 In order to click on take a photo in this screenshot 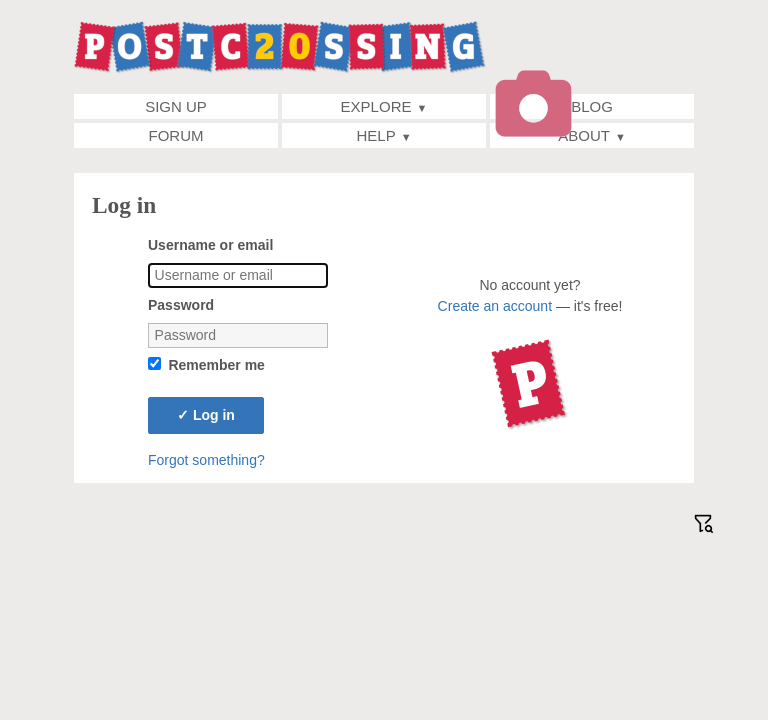, I will do `click(533, 103)`.